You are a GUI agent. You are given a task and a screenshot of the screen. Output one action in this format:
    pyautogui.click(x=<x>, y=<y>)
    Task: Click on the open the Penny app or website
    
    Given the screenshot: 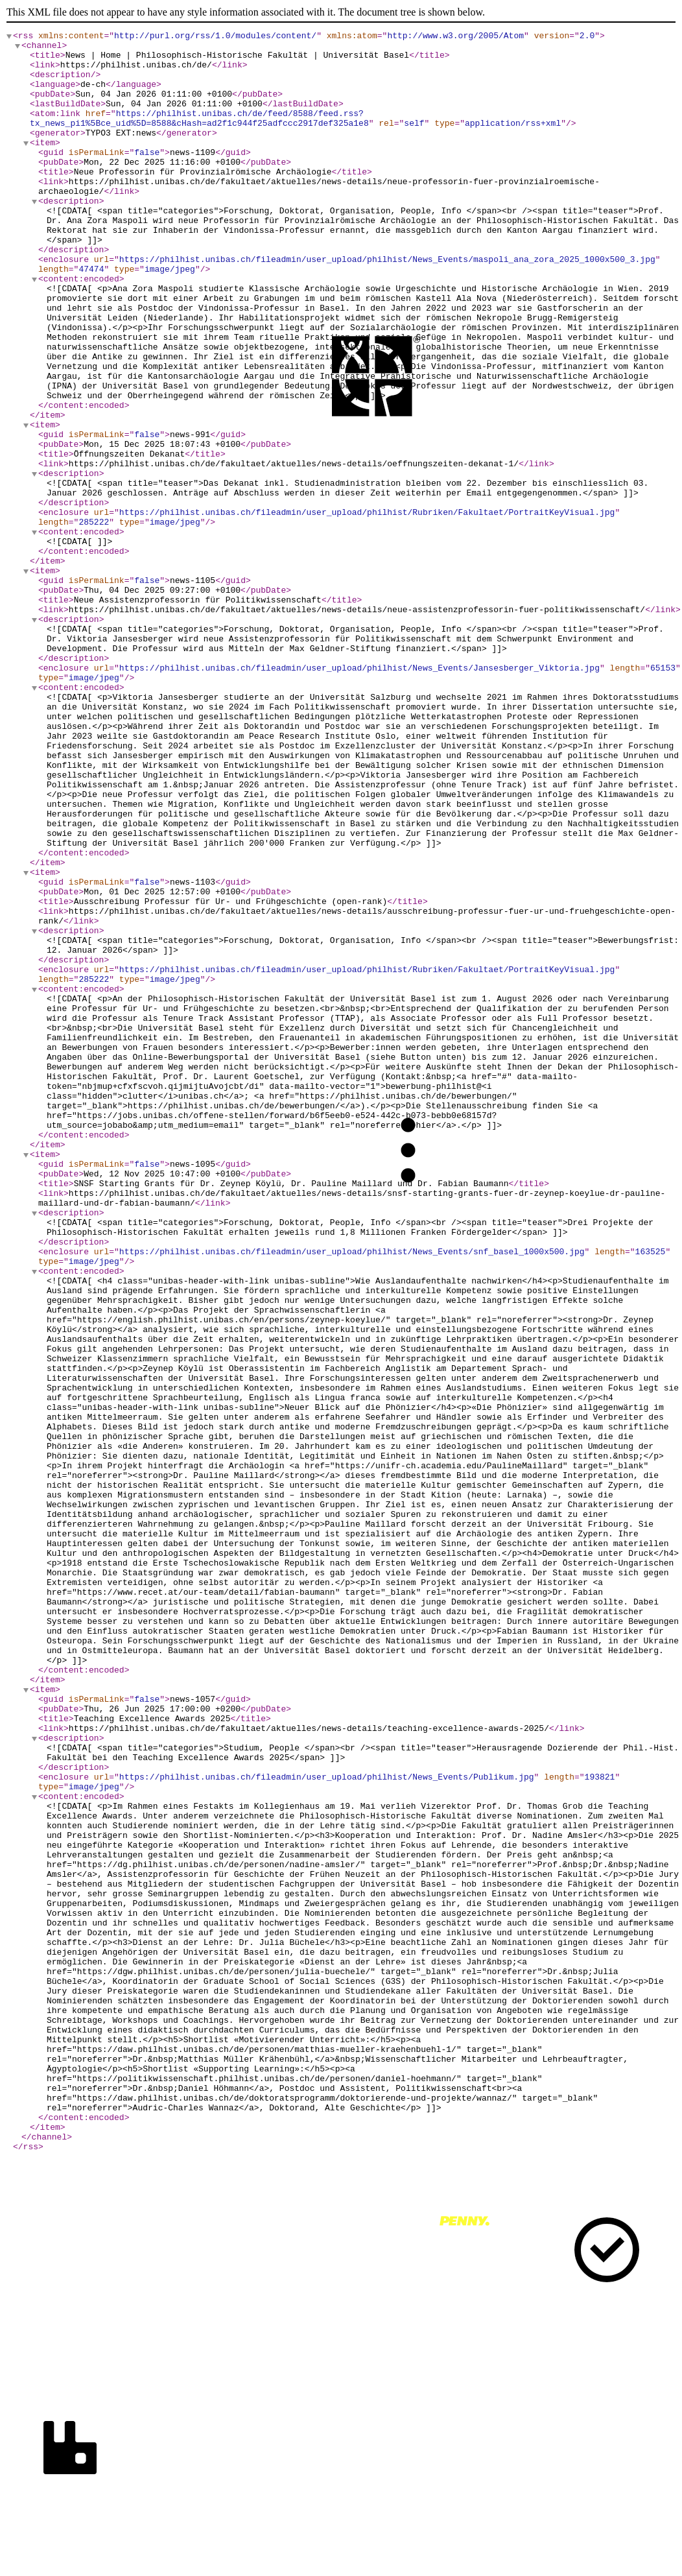 What is the action you would take?
    pyautogui.click(x=464, y=2221)
    